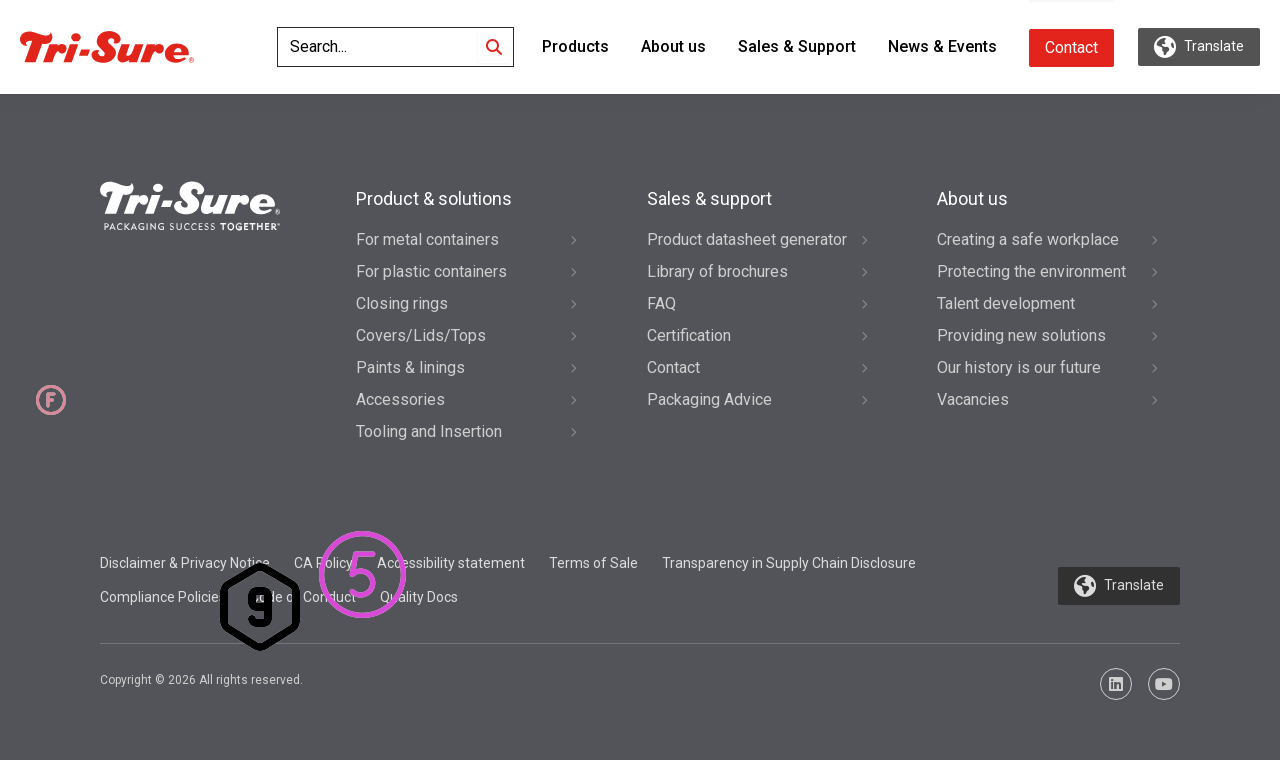  I want to click on facebook shortcut or social sharing, so click(51, 400).